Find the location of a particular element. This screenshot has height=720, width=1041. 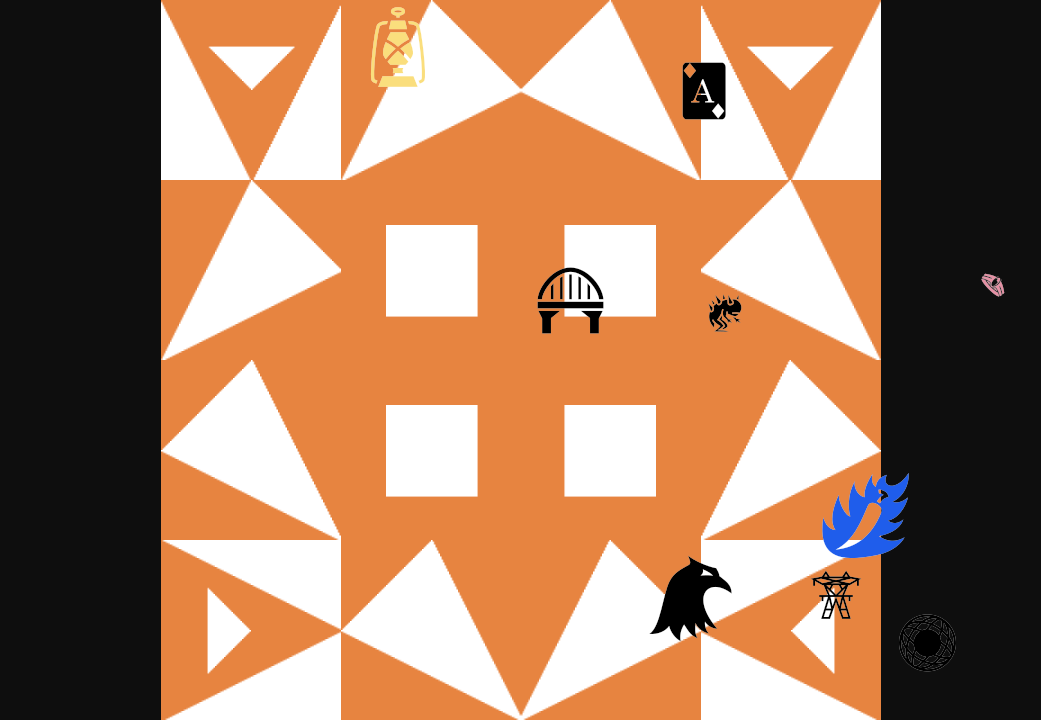

select eagle as your team mascot or avatar is located at coordinates (690, 598).